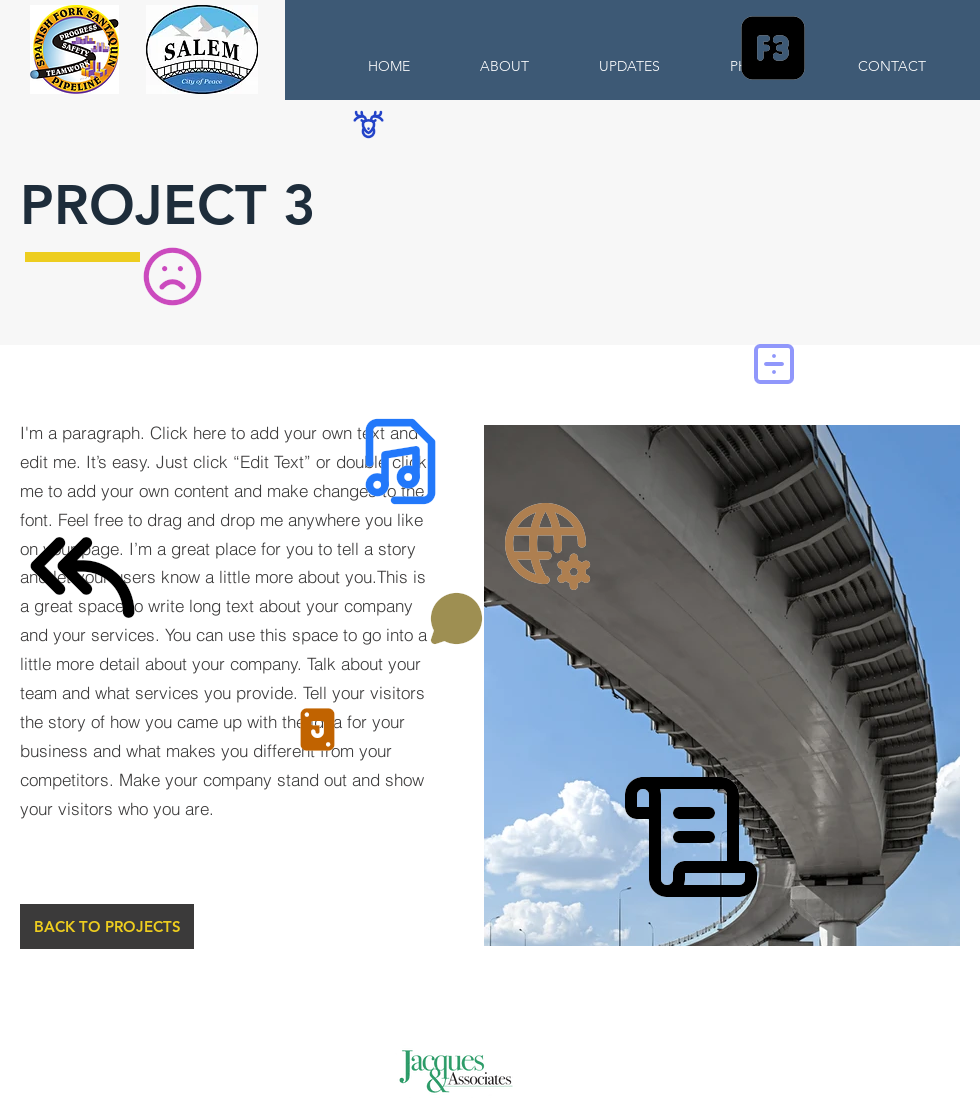 Image resolution: width=980 pixels, height=1104 pixels. Describe the element at coordinates (545, 543) in the screenshot. I see `configure global or regional settings` at that location.